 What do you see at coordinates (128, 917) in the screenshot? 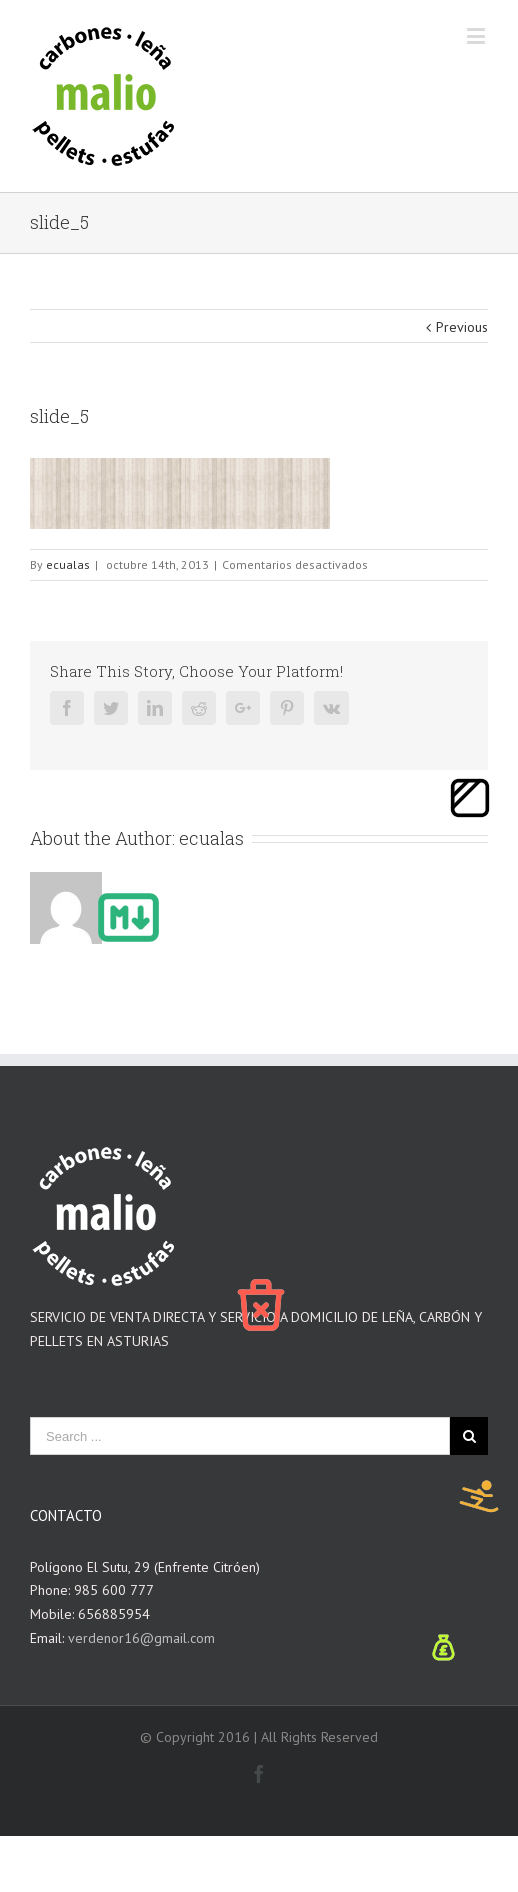
I see `format text using markdown syntax` at bounding box center [128, 917].